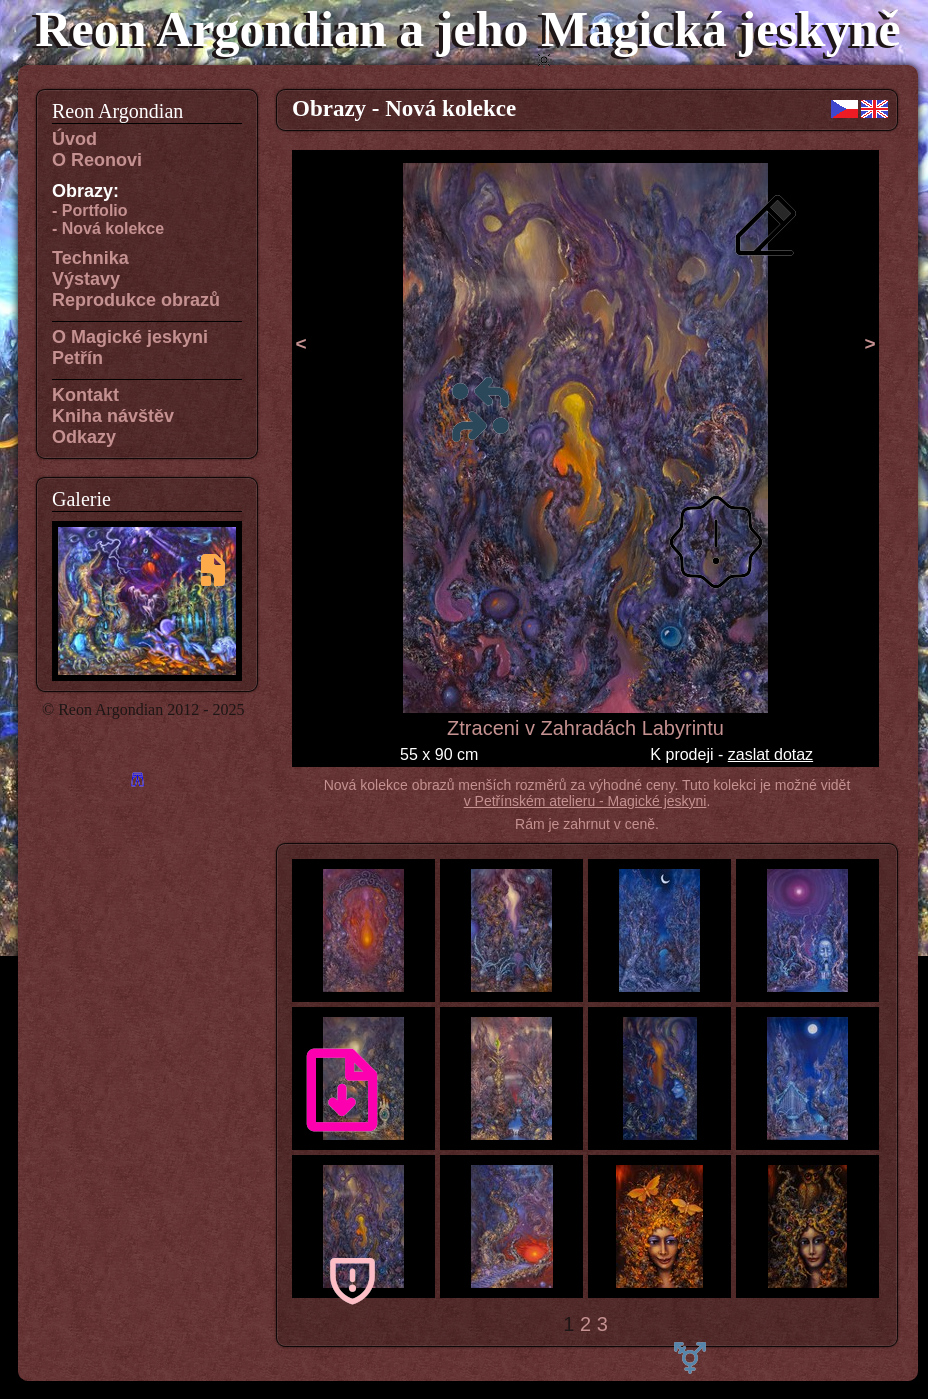  What do you see at coordinates (213, 570) in the screenshot?
I see `indicates a partial or incomplete file` at bounding box center [213, 570].